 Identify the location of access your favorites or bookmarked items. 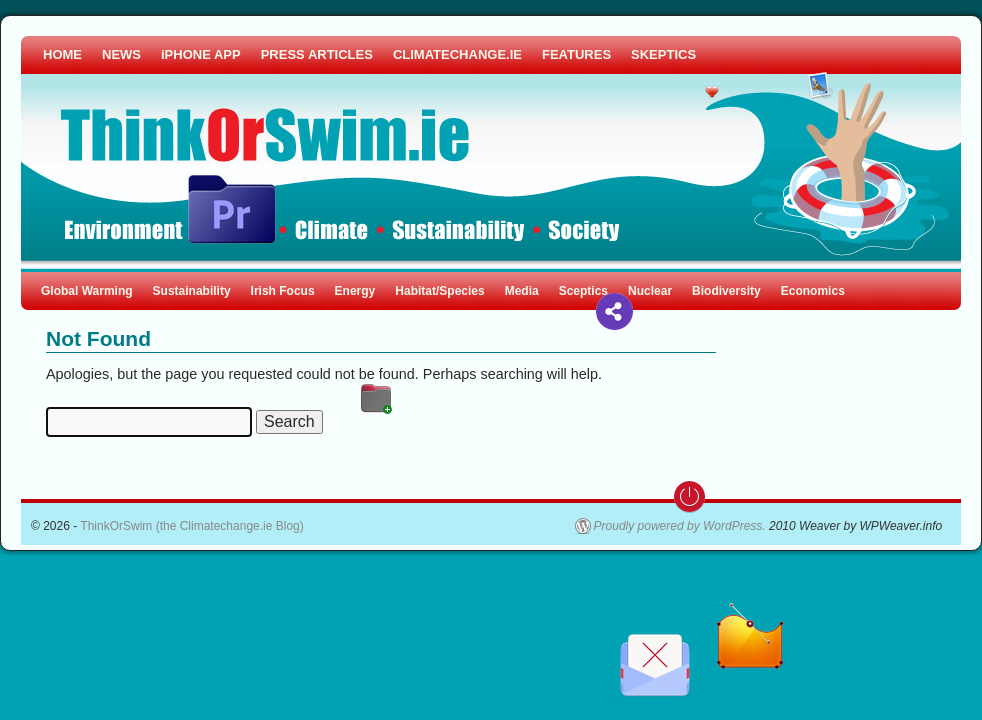
(712, 91).